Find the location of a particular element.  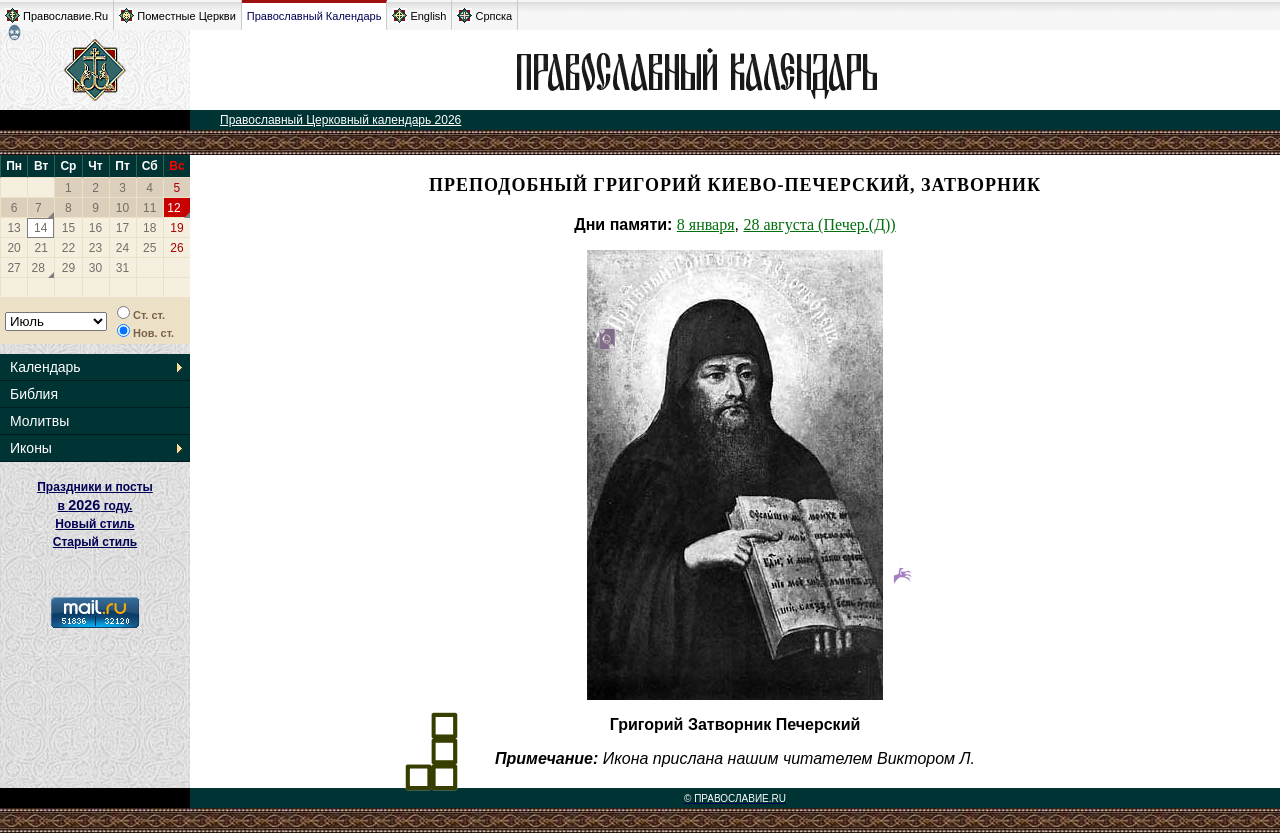

select evil or dark faction in game is located at coordinates (903, 576).